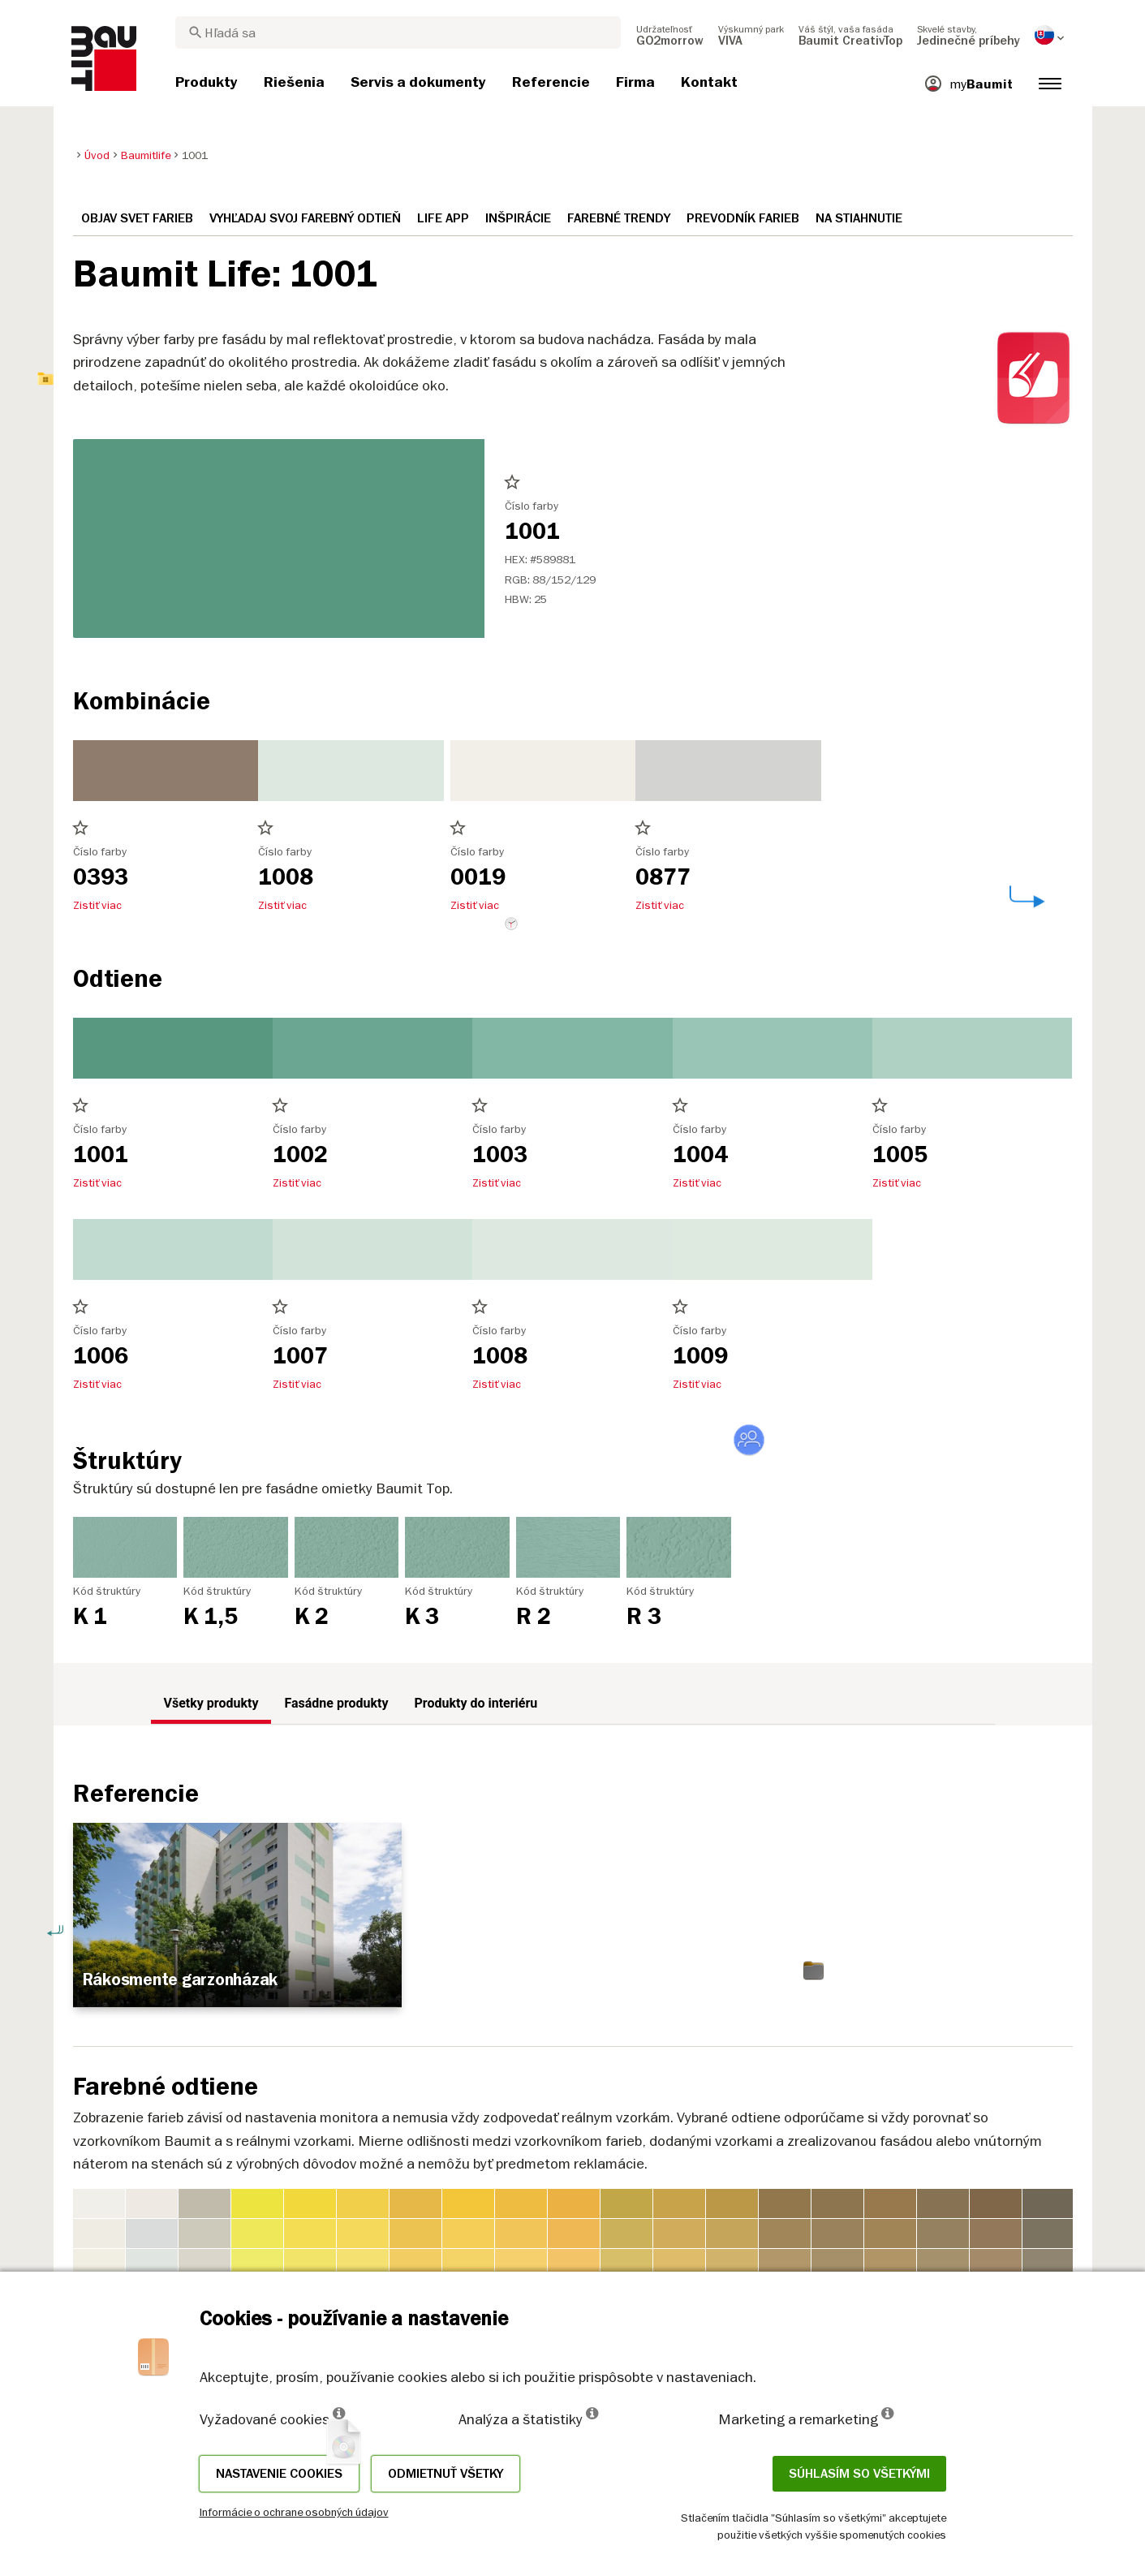  I want to click on switch between user accounts, so click(749, 1440).